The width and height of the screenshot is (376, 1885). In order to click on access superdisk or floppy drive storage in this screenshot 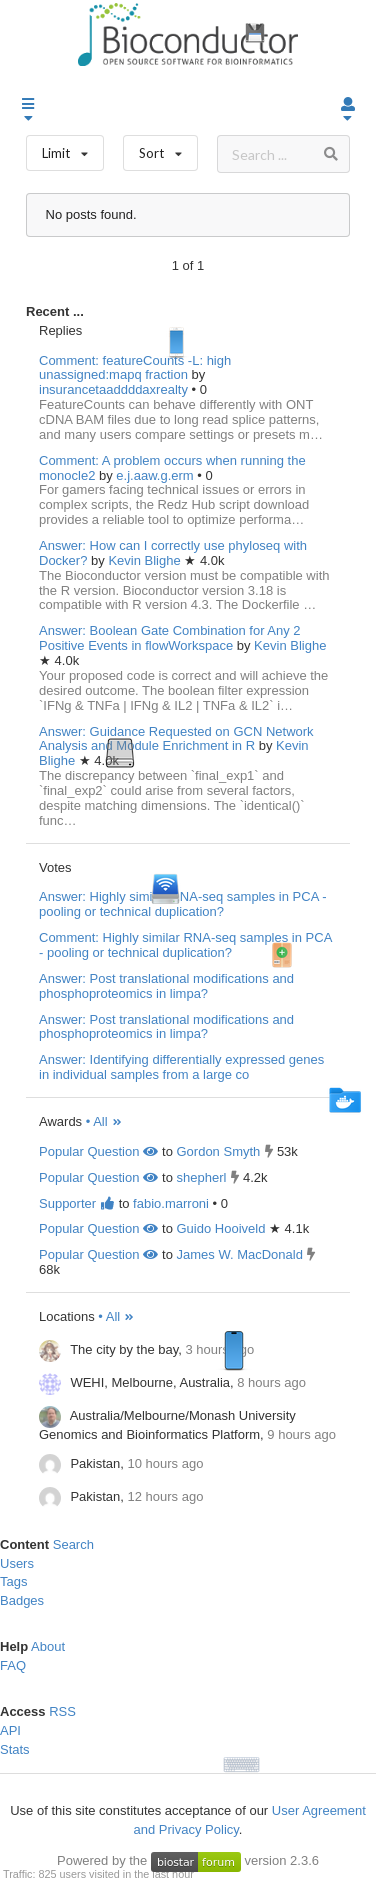, I will do `click(255, 33)`.